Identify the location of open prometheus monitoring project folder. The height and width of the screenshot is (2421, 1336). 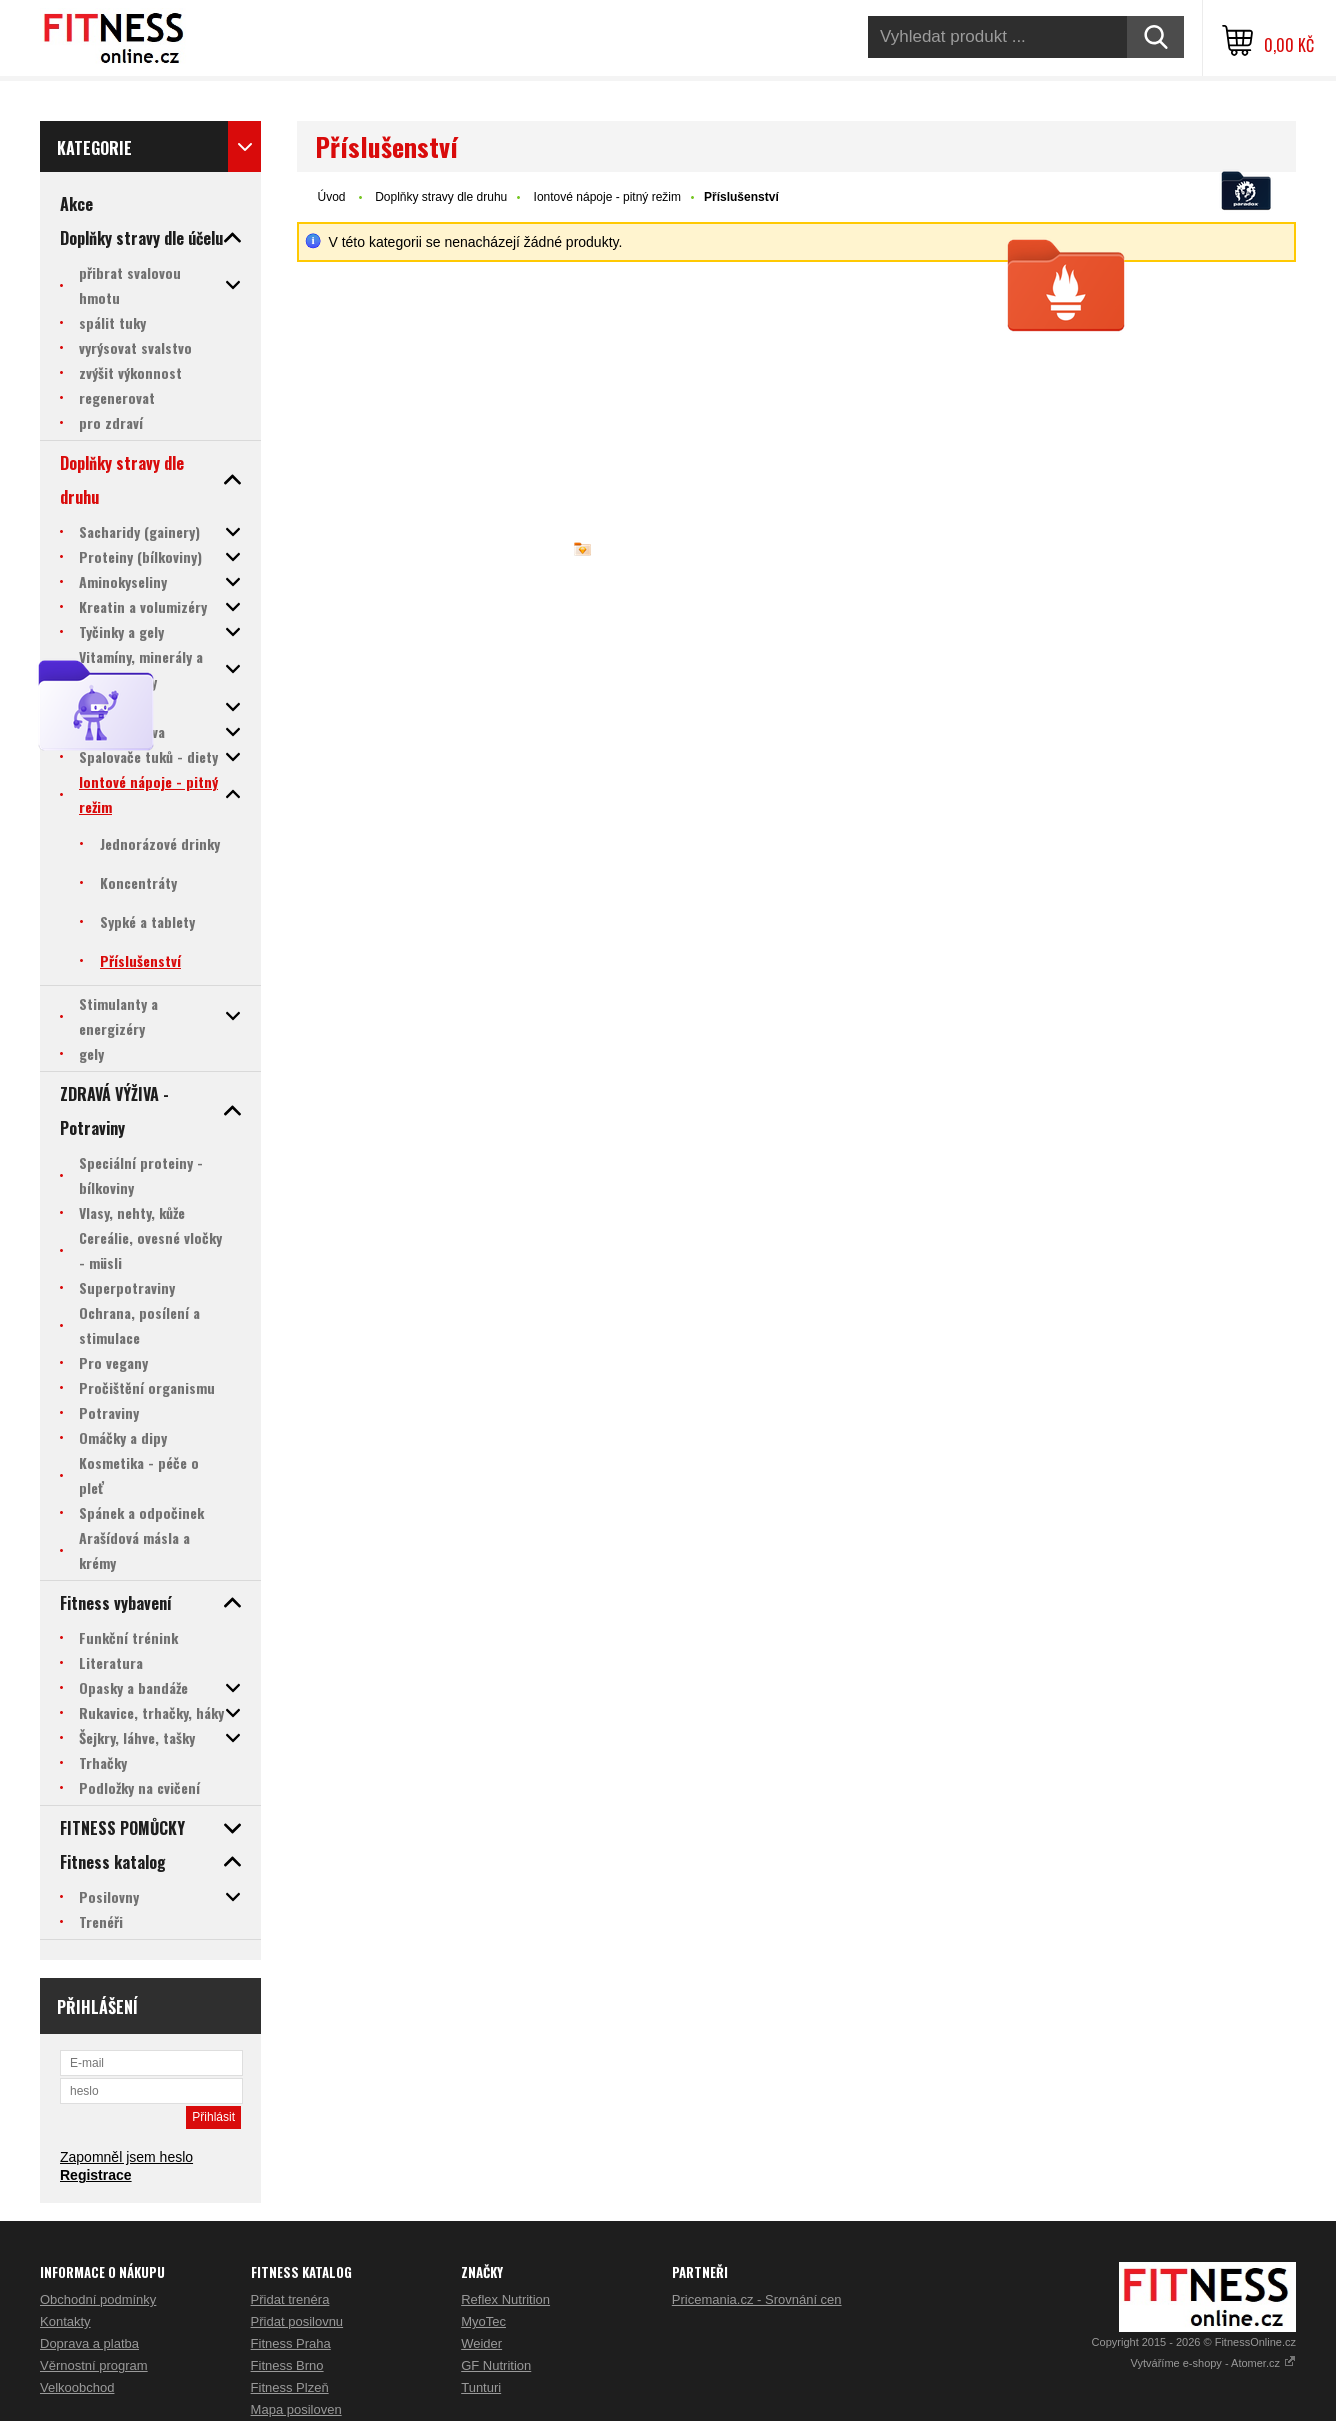
(1065, 288).